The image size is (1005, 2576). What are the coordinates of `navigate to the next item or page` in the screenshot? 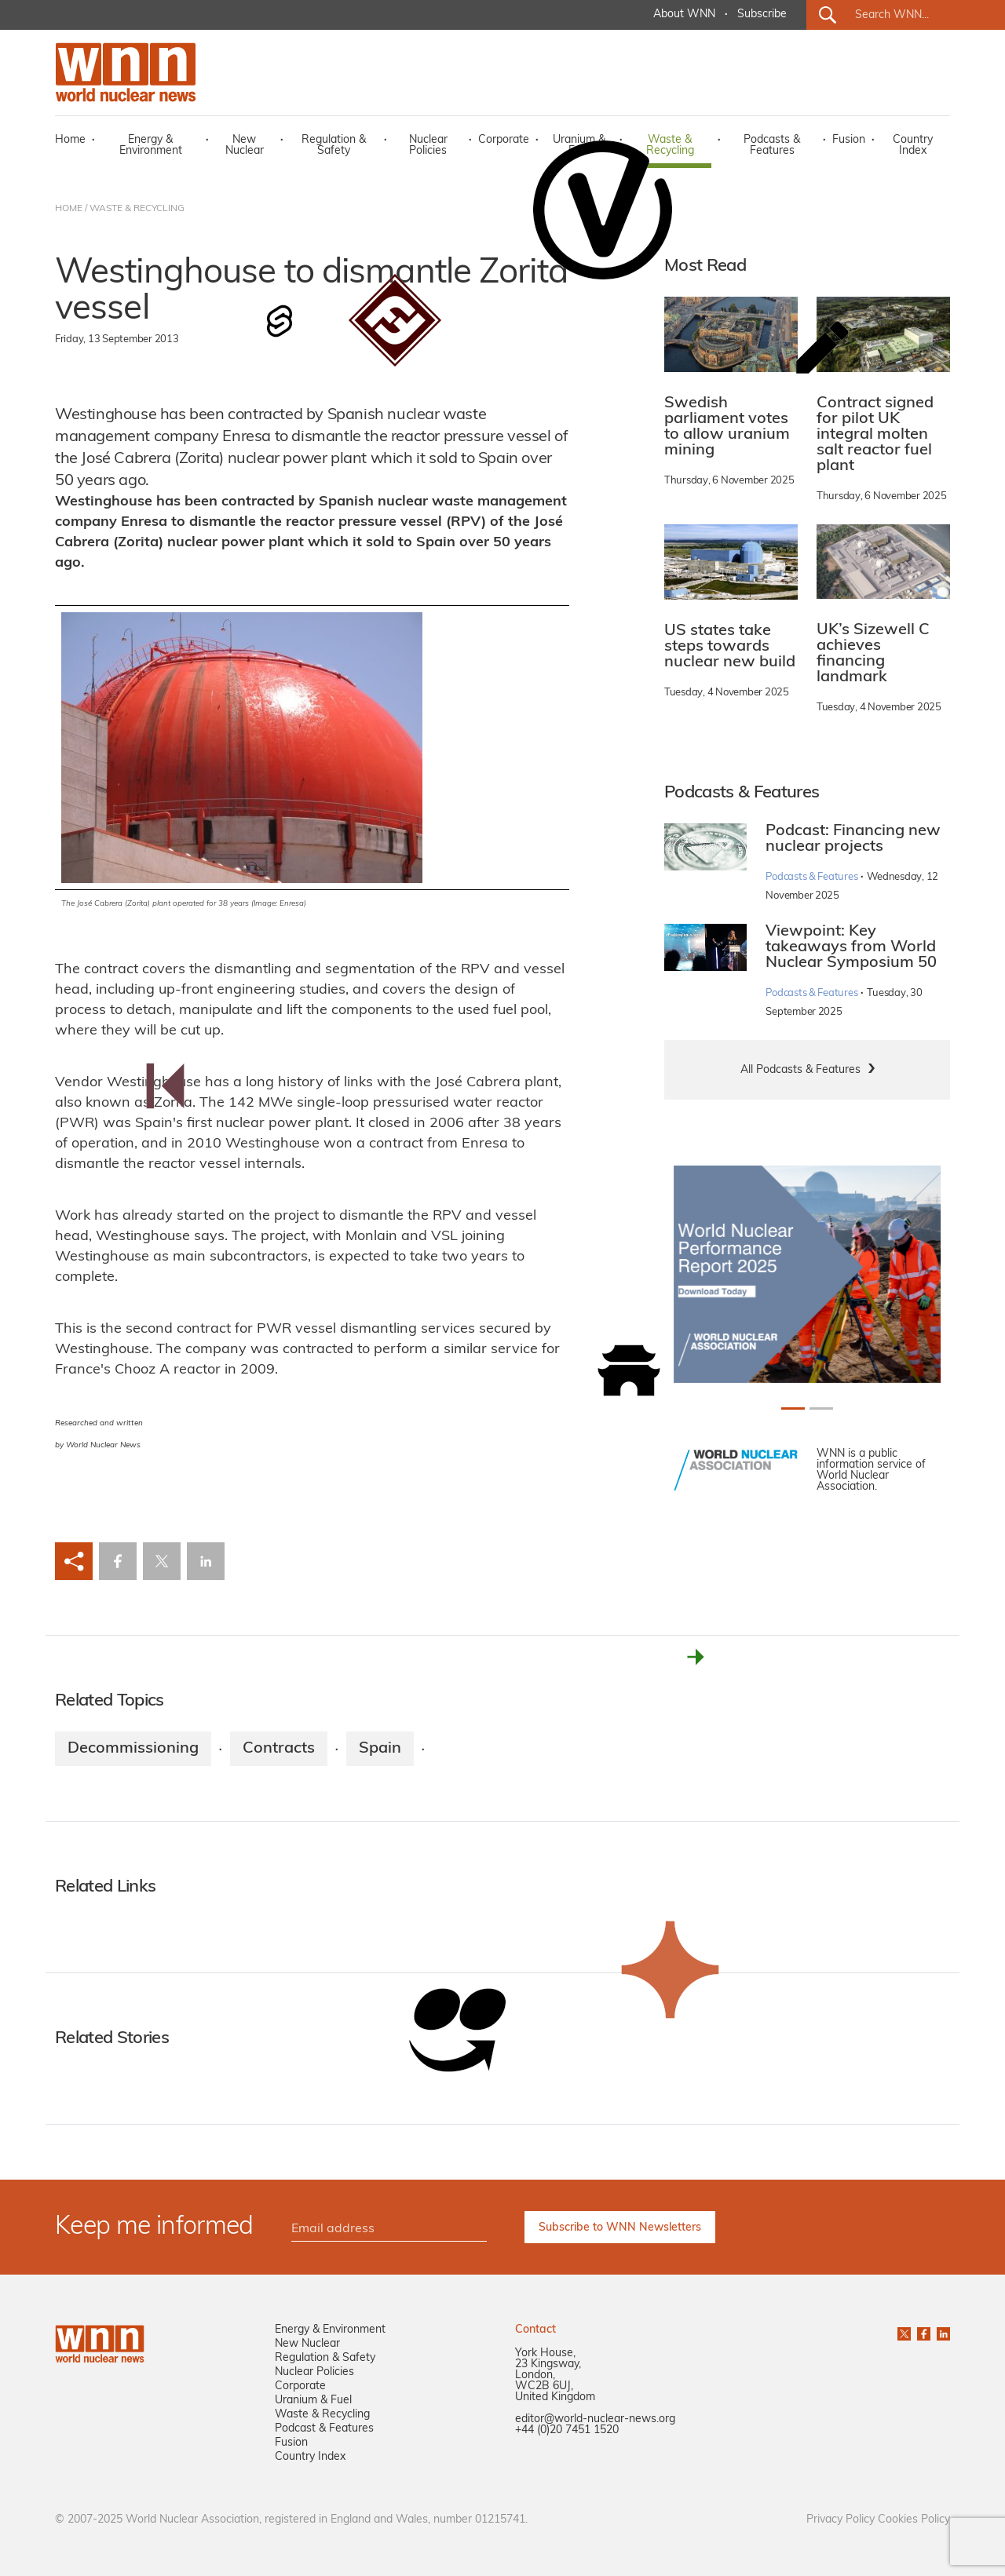 It's located at (696, 1657).